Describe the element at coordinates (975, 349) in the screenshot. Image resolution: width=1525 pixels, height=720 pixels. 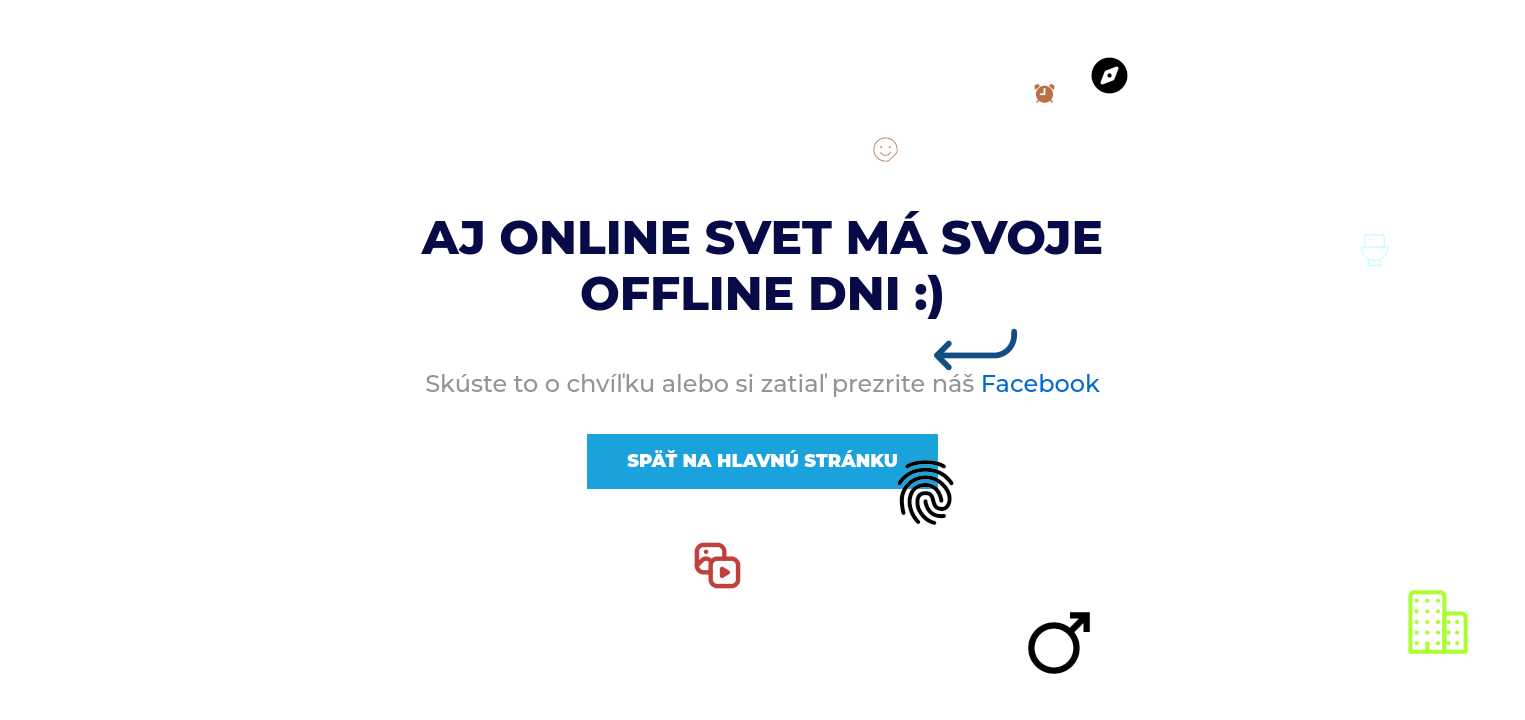
I see `return to previous screen or step` at that location.